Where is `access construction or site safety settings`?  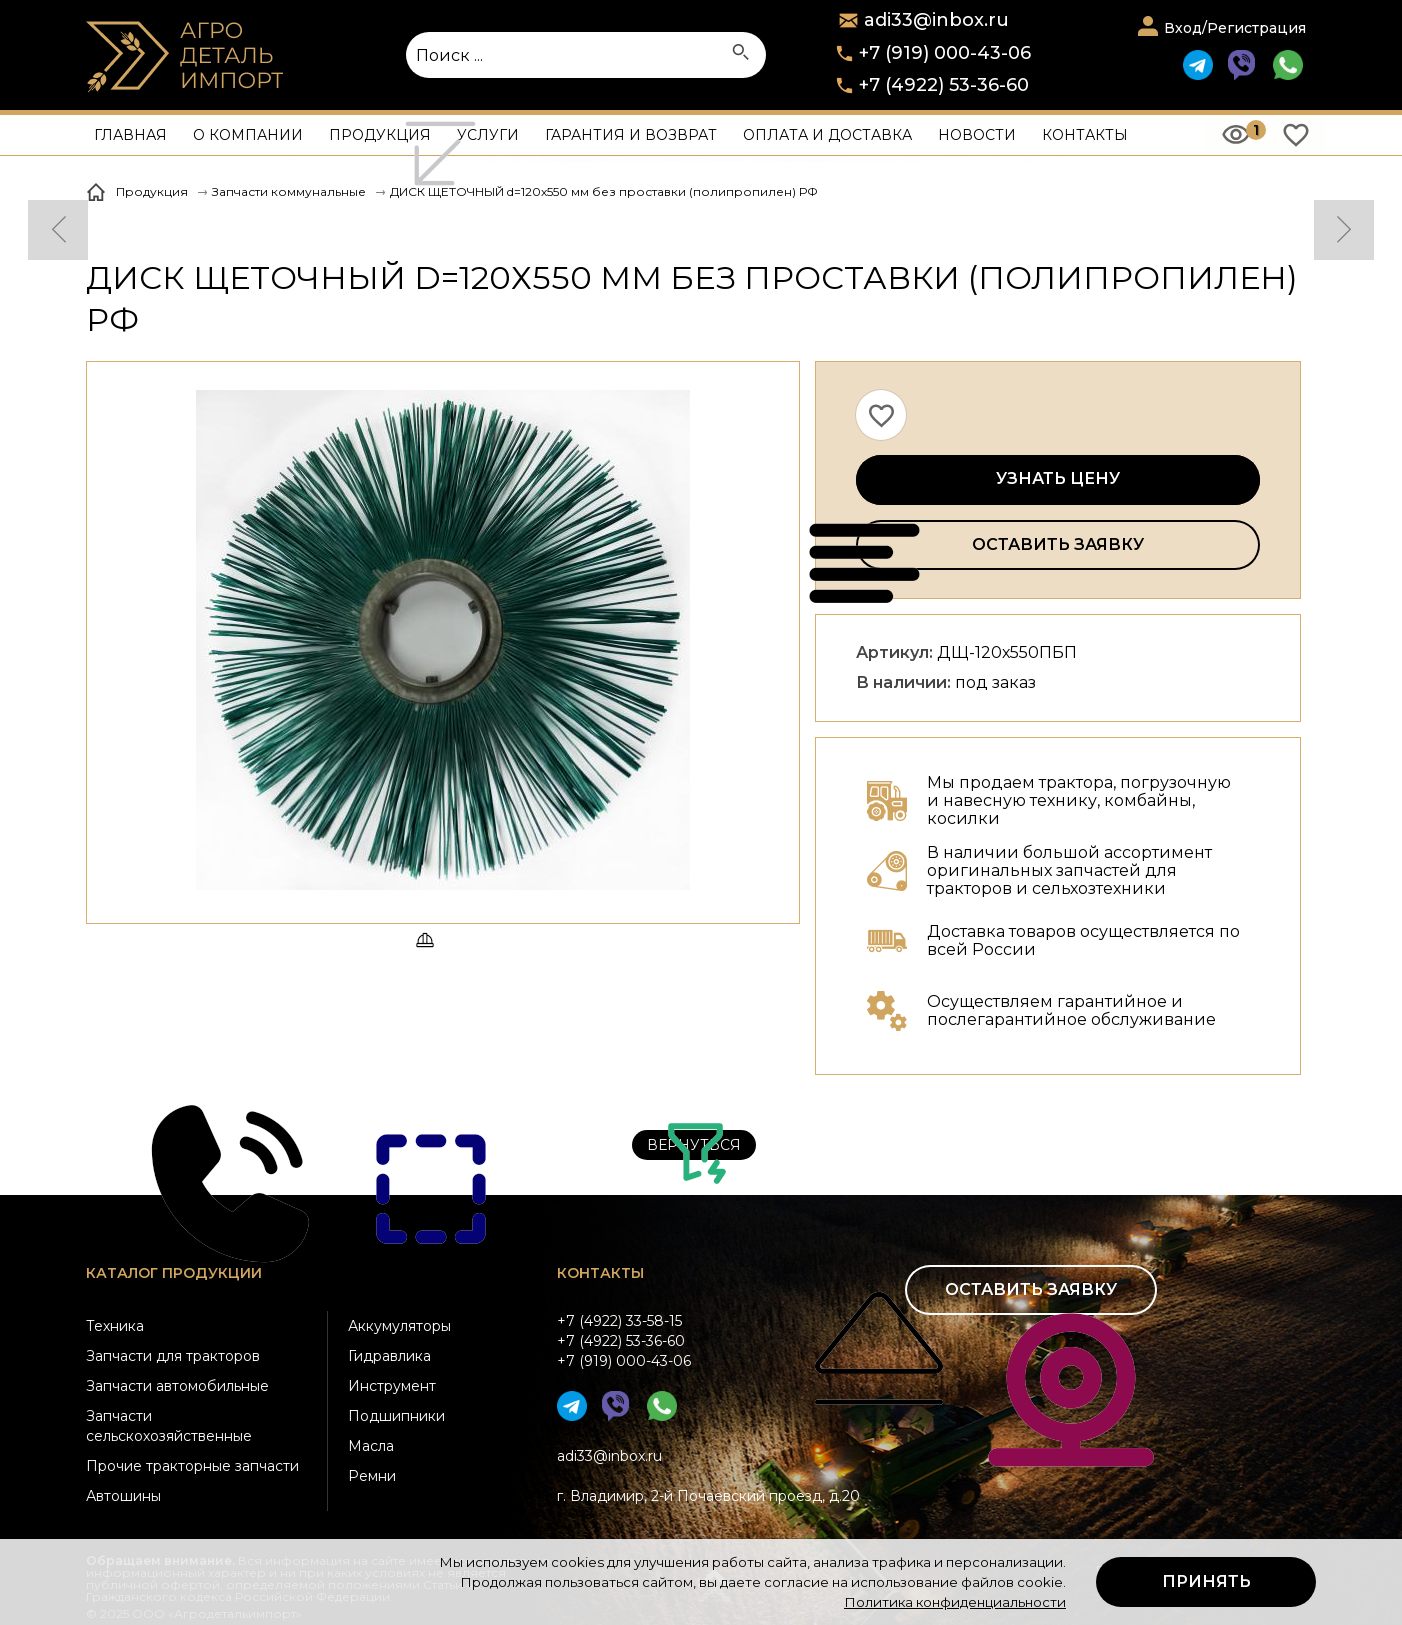
access construction or site safety settings is located at coordinates (425, 941).